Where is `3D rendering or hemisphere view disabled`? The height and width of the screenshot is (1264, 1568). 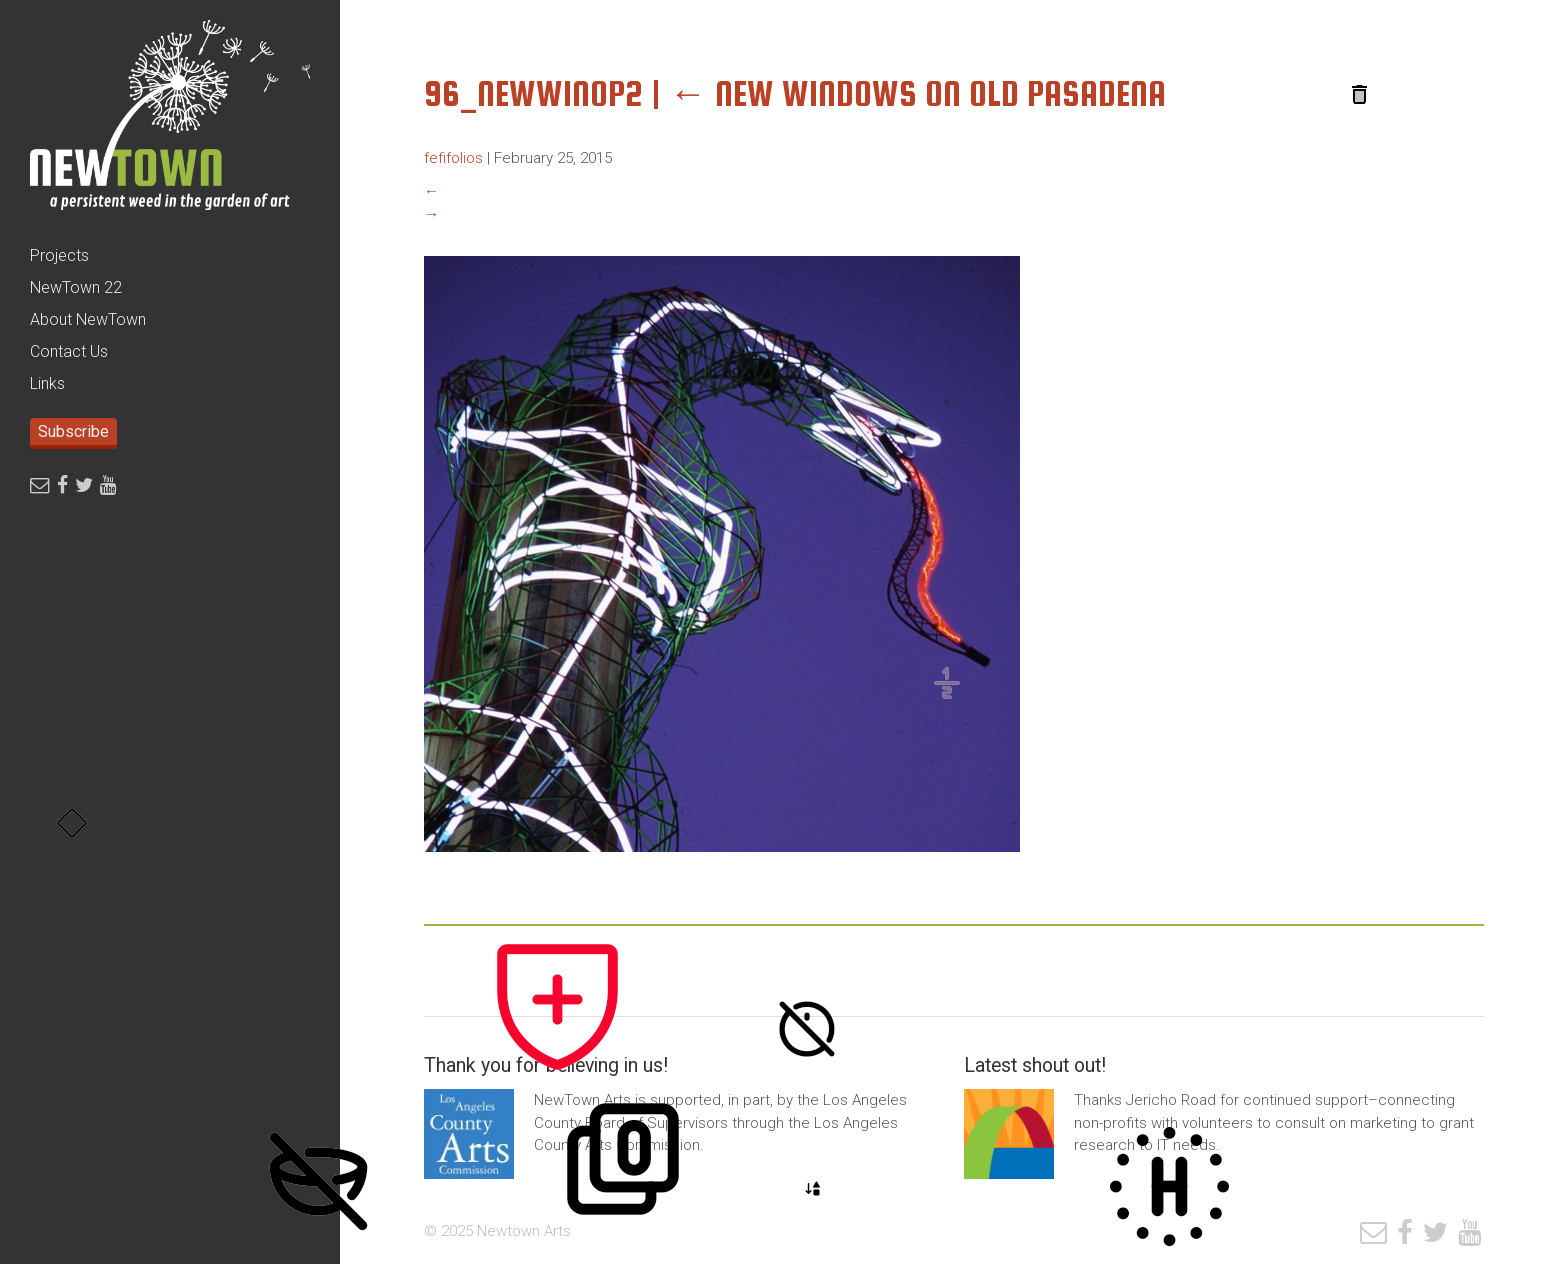
3D rendering or hemisphere view disabled is located at coordinates (318, 1181).